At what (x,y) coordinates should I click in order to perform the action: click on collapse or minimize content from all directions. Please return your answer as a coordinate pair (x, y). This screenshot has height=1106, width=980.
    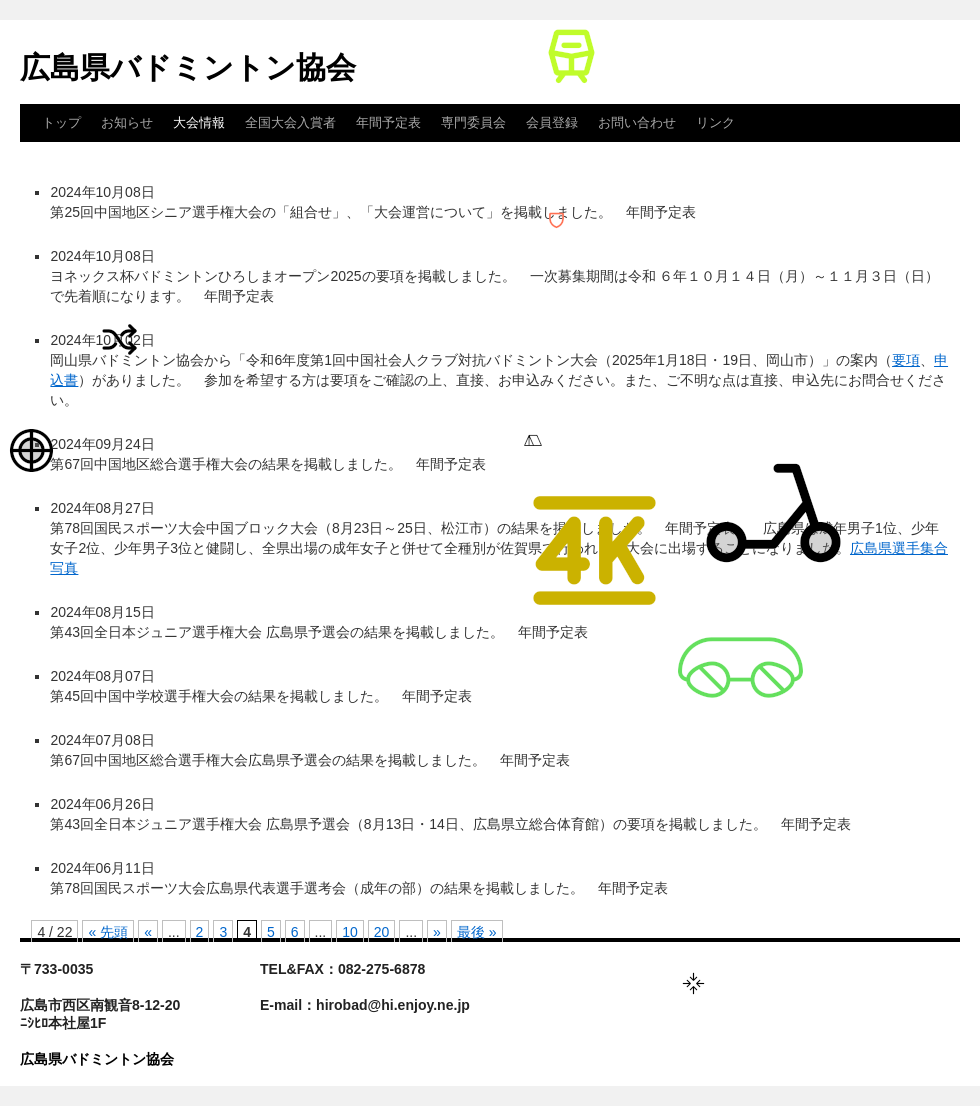
    Looking at the image, I should click on (693, 983).